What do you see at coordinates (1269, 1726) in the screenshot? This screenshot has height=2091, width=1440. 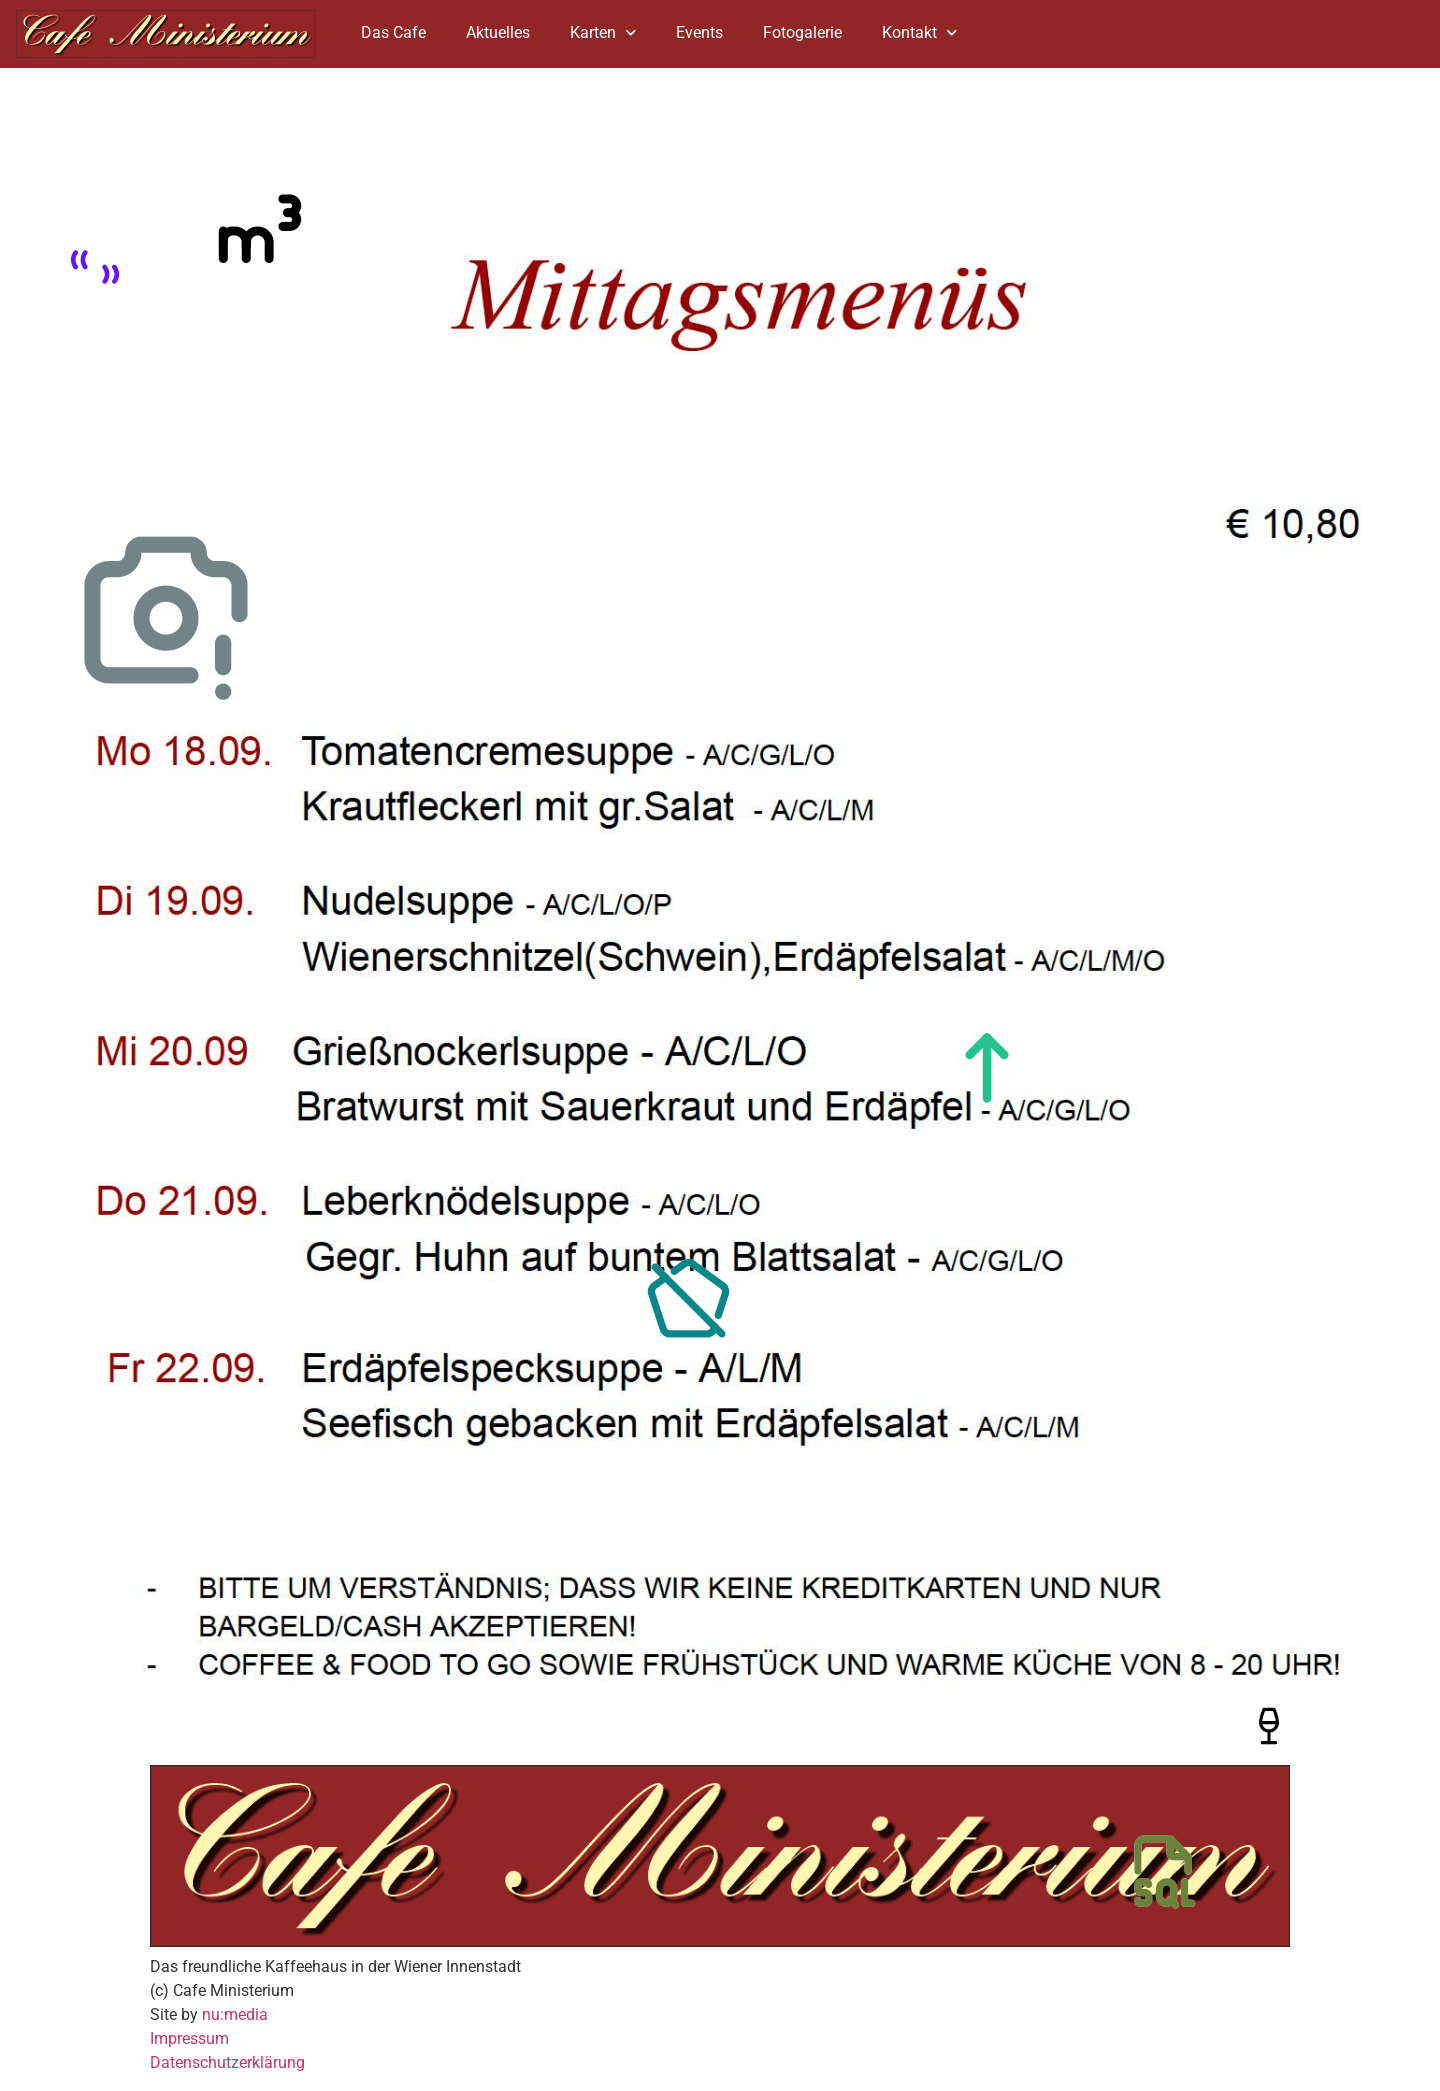 I see `browse wine selection or menu` at bounding box center [1269, 1726].